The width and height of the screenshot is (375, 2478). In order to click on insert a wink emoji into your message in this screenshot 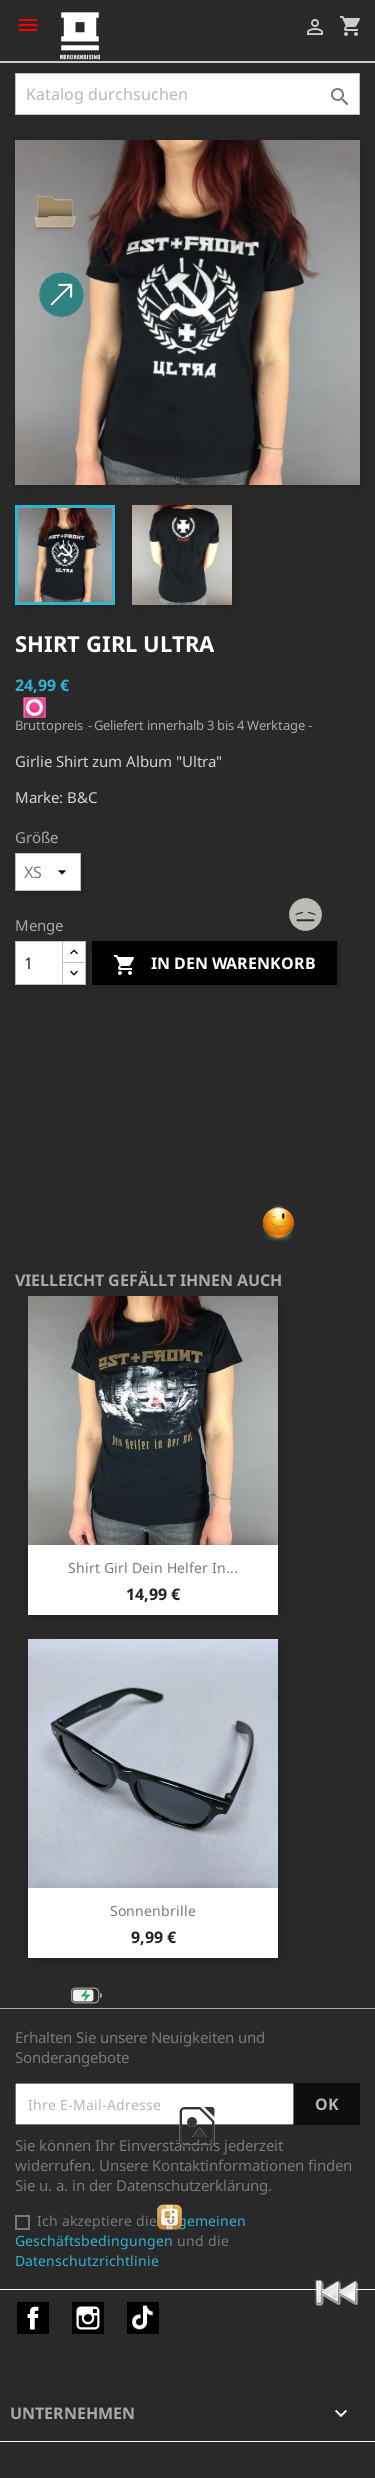, I will do `click(278, 1224)`.